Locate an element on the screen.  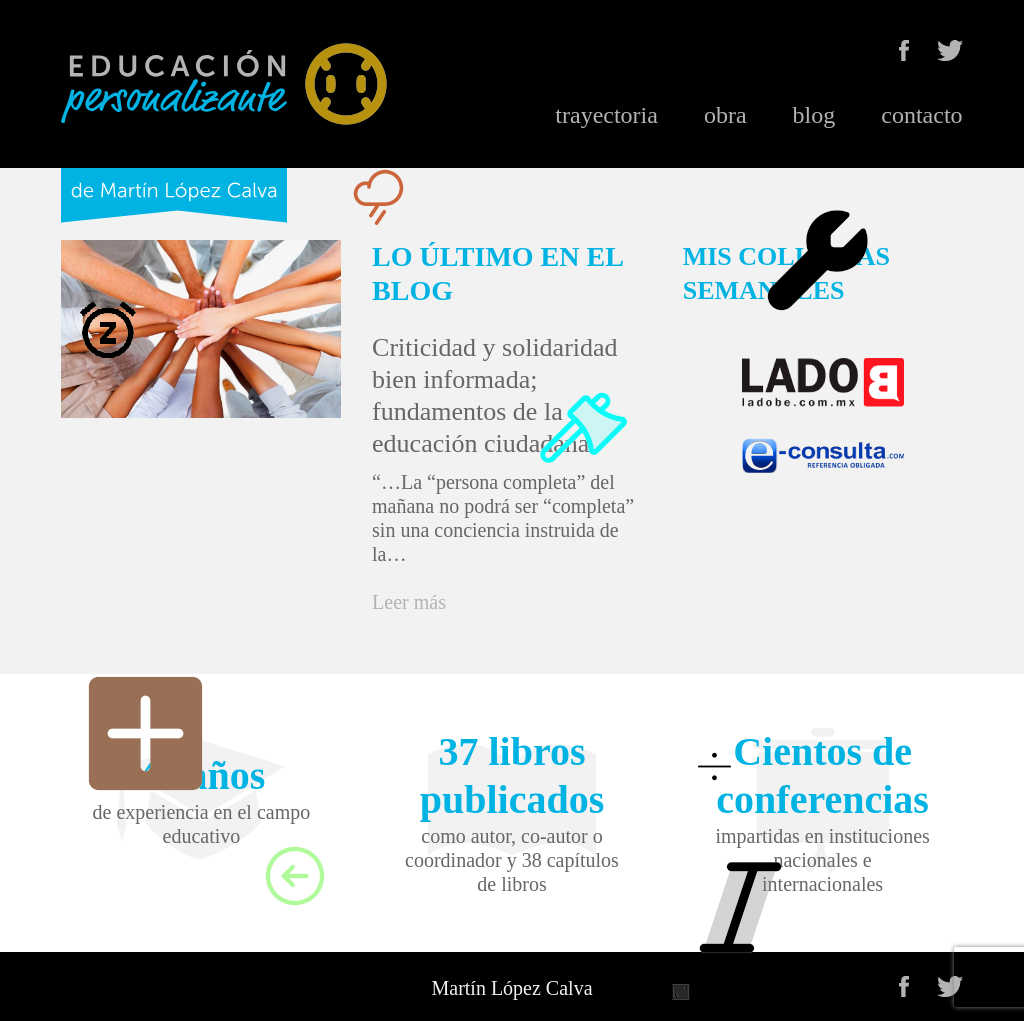
go back to the previous screen is located at coordinates (295, 876).